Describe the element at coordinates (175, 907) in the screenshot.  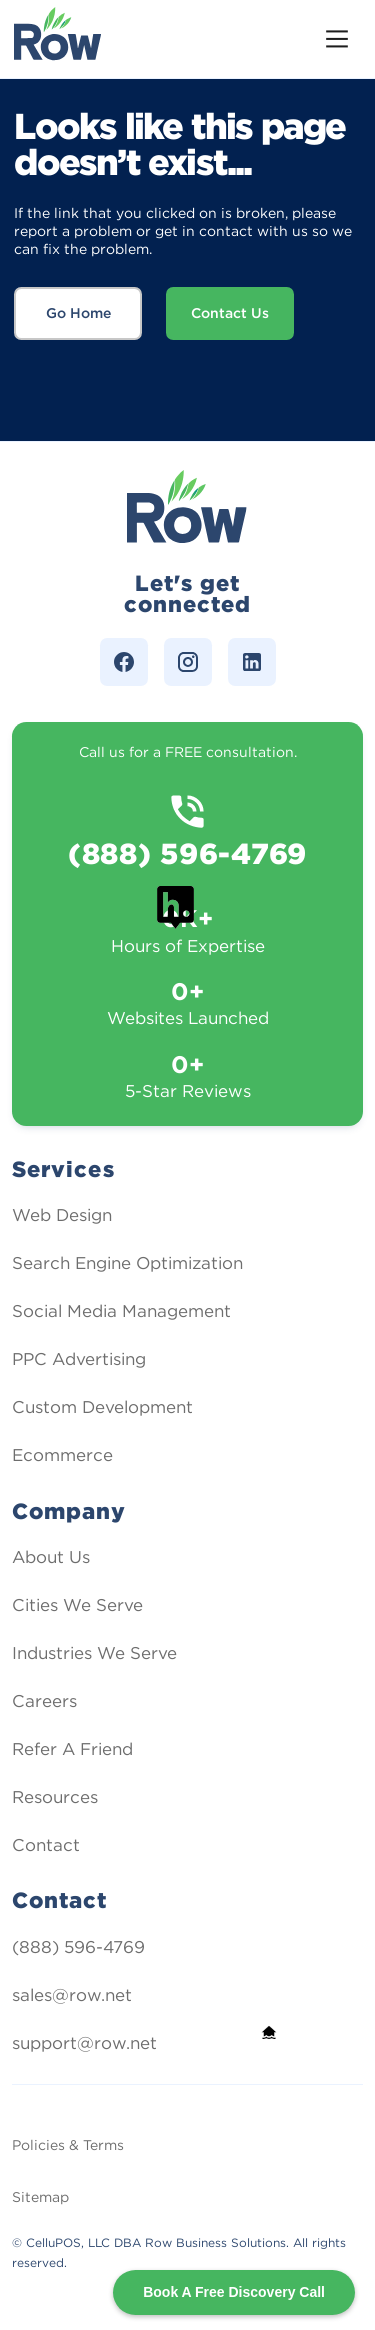
I see `open hypothesis annotation tool` at that location.